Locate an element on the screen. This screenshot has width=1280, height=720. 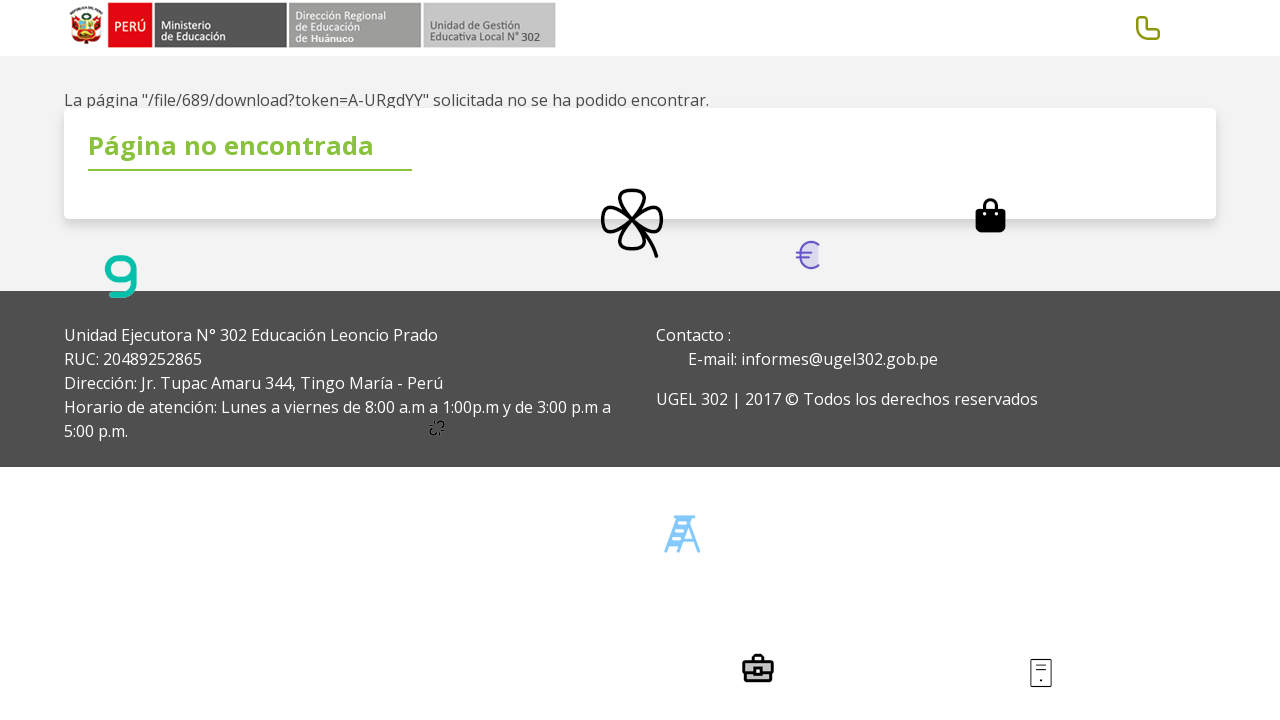
indicates the number nine in a count or quantity is located at coordinates (121, 276).